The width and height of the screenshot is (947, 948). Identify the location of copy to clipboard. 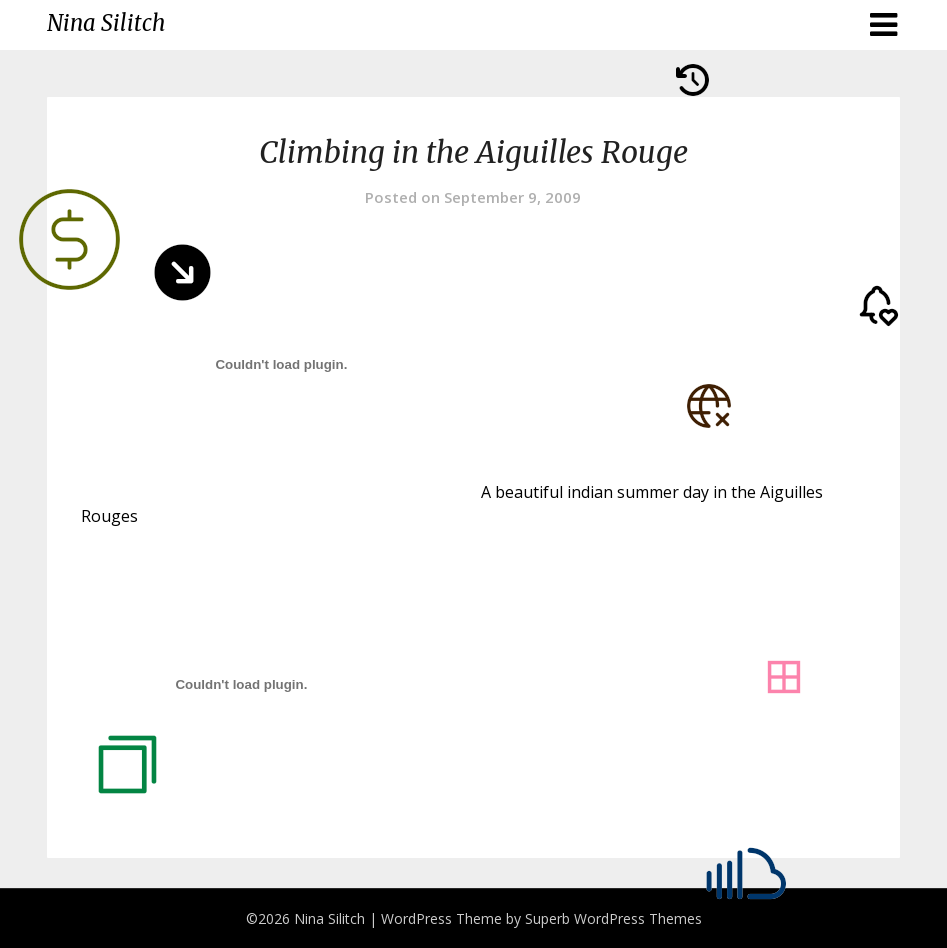
(127, 764).